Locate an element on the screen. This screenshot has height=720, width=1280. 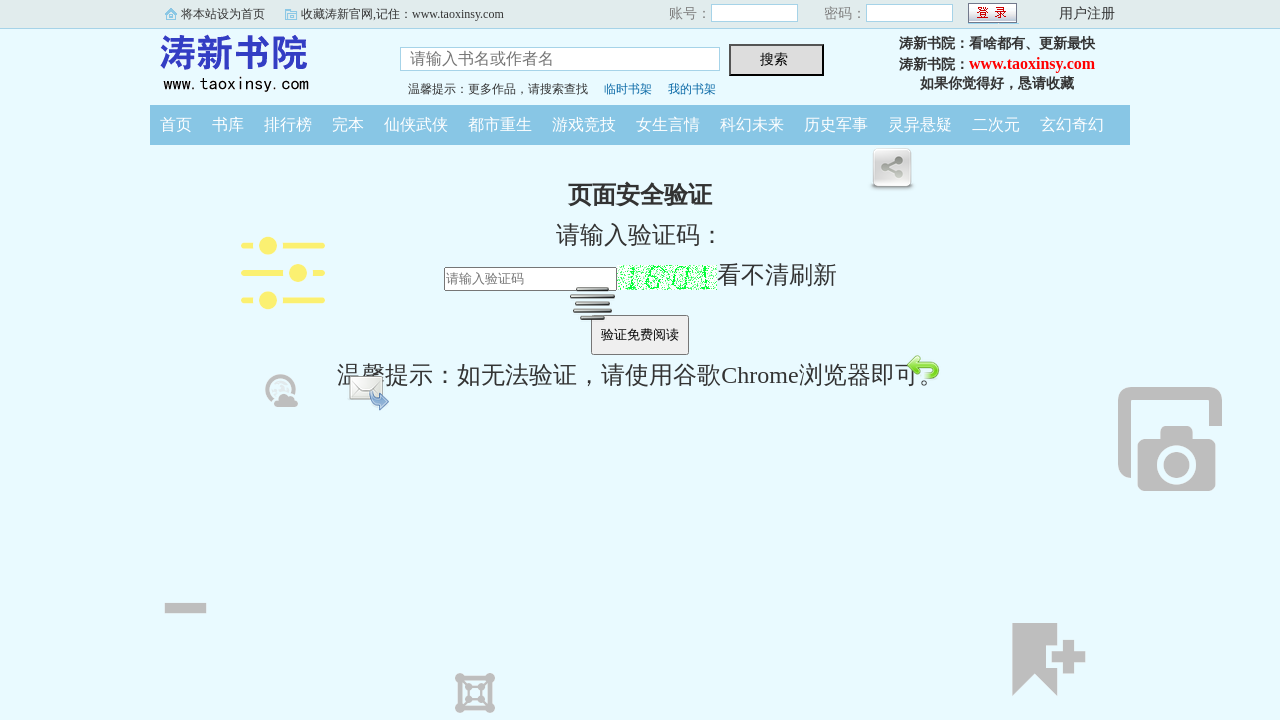
forward this email to another recipient is located at coordinates (367, 389).